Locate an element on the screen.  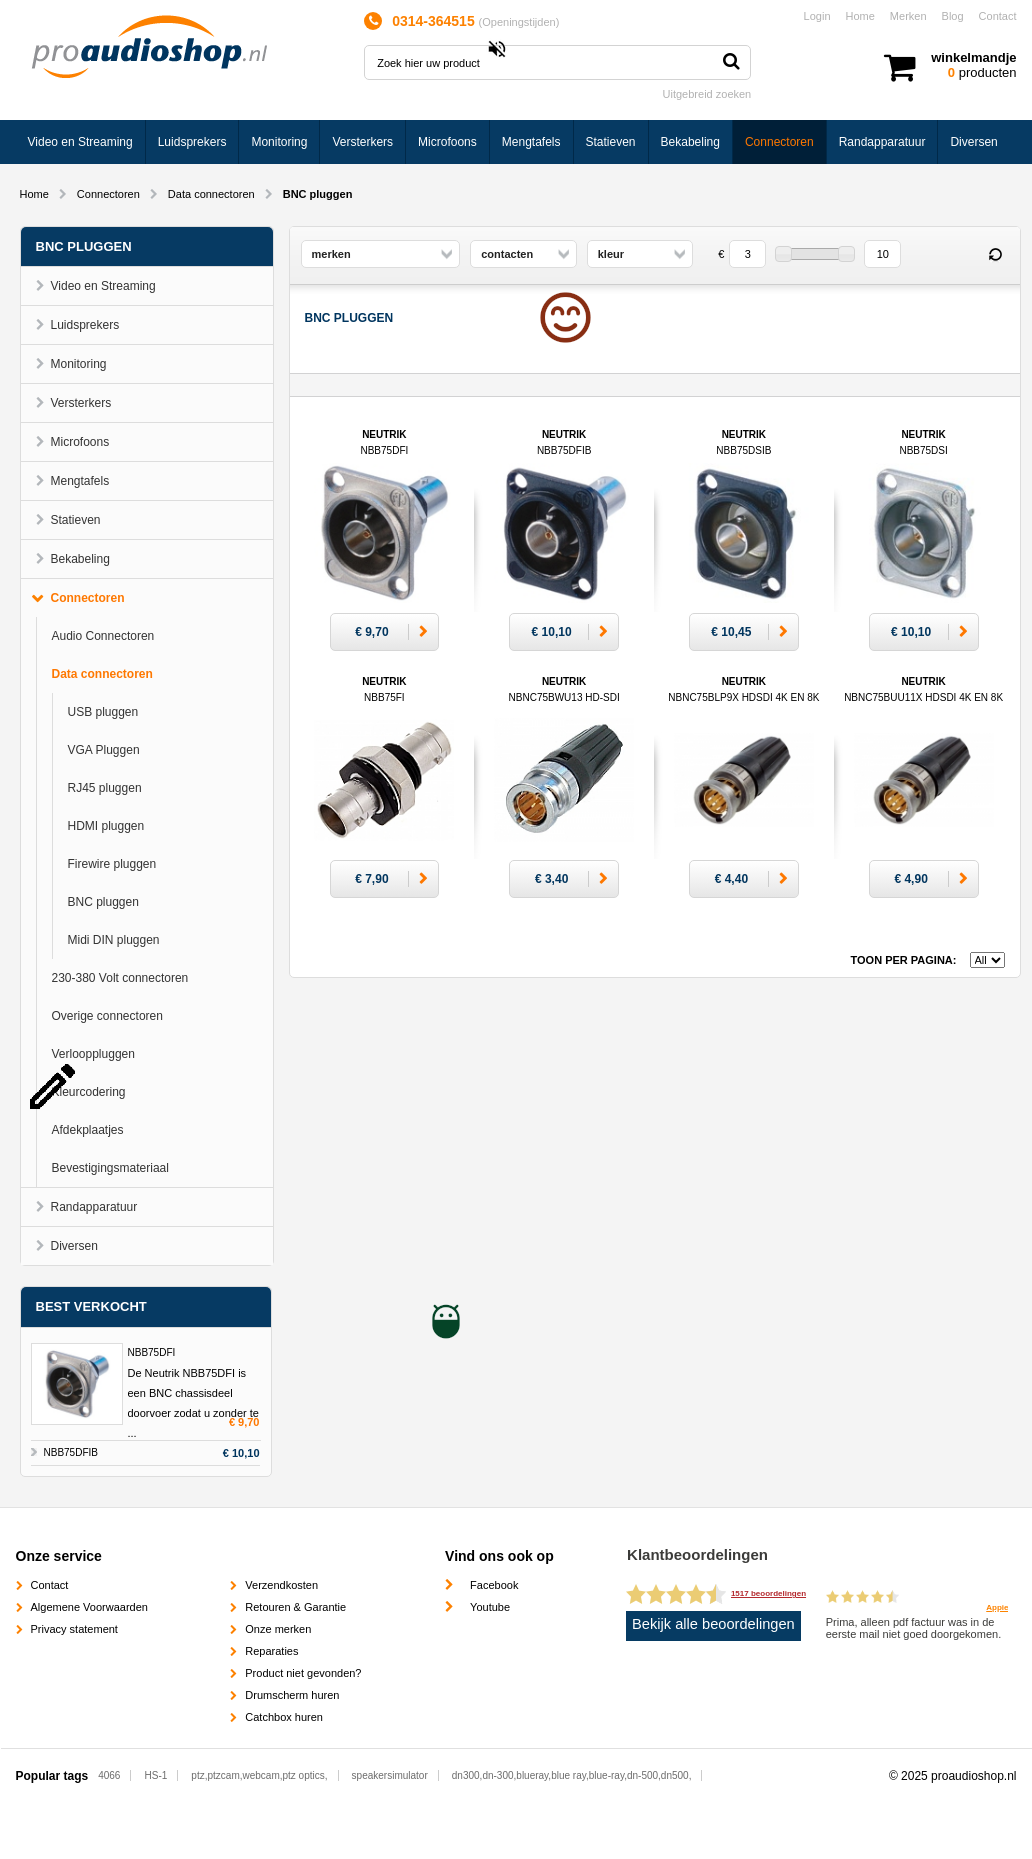
edit this item is located at coordinates (52, 1086).